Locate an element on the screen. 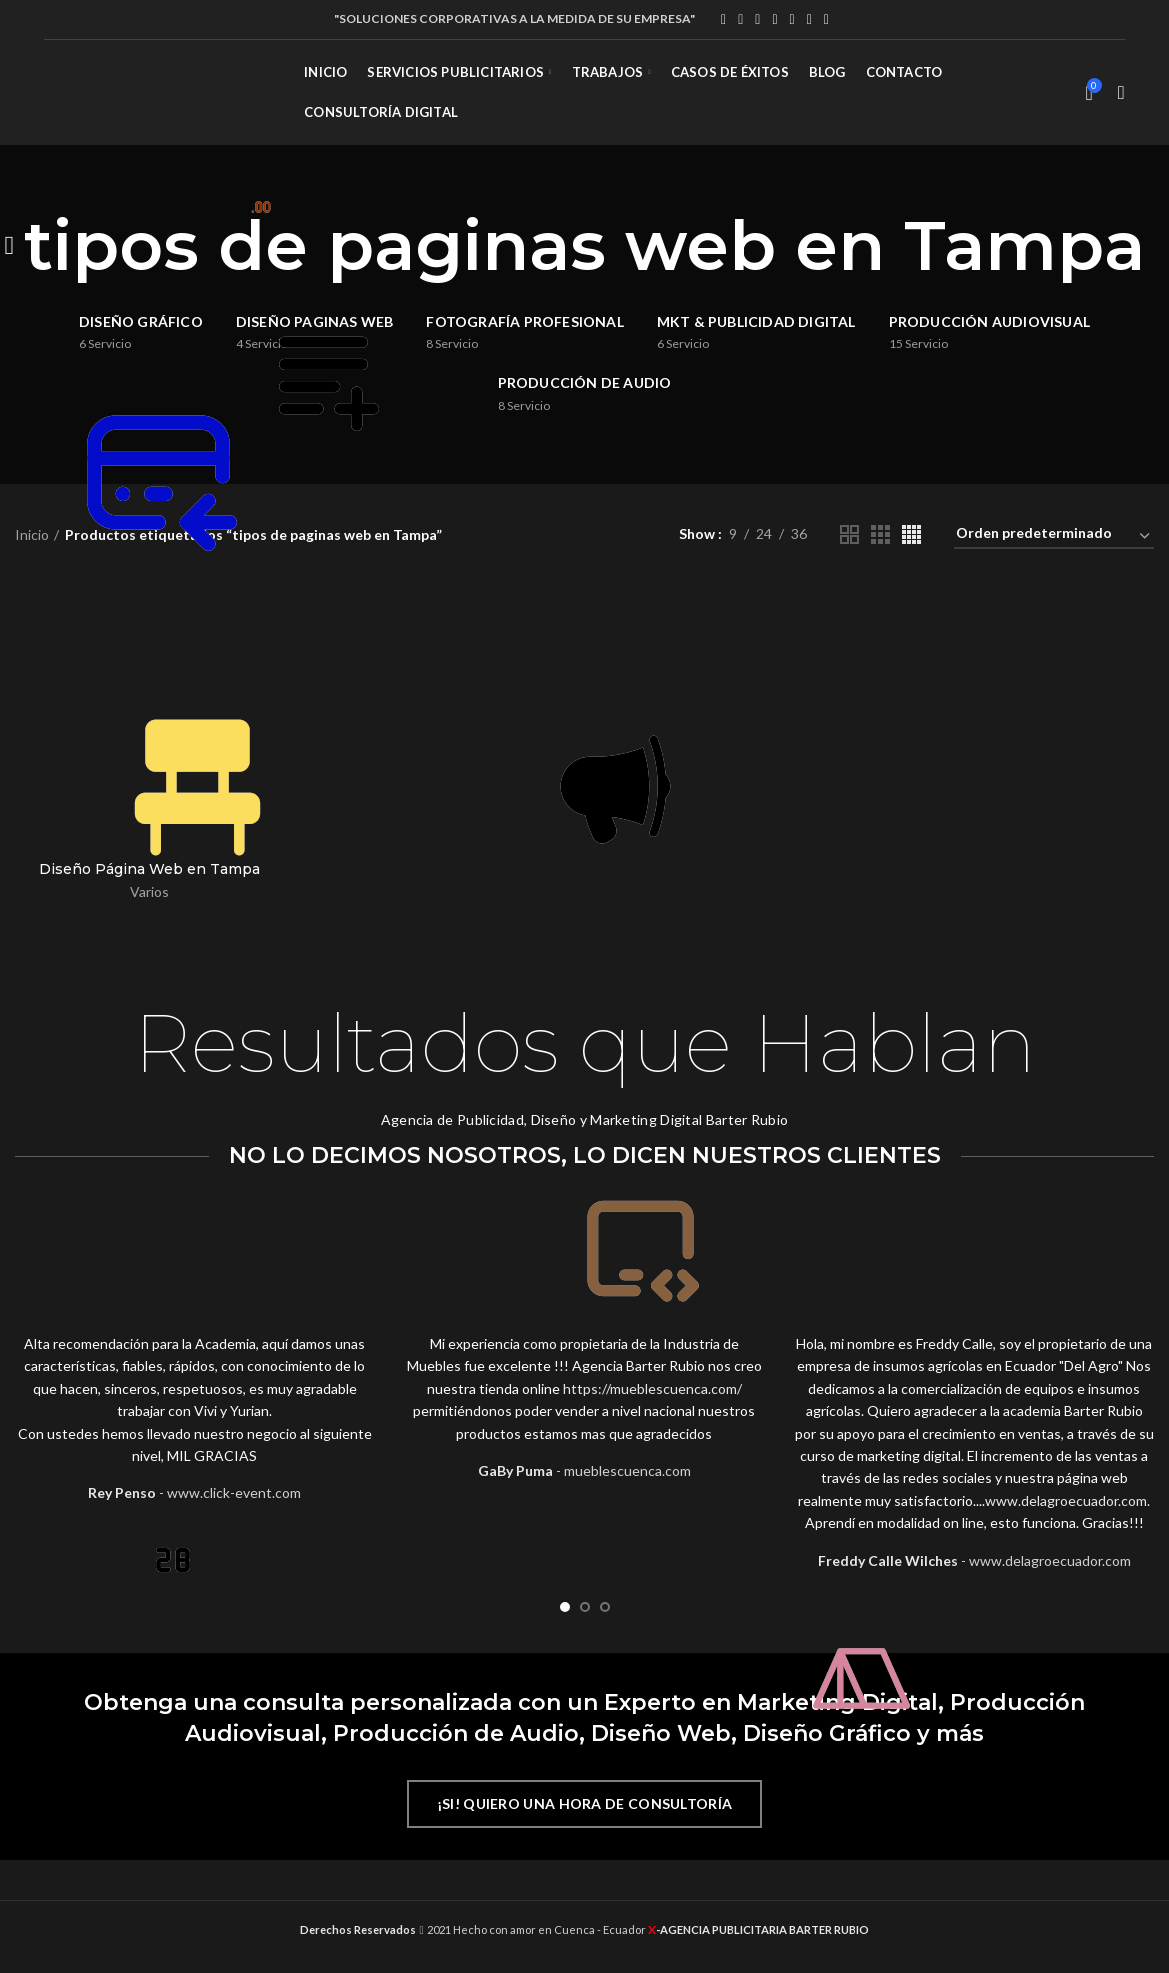 The width and height of the screenshot is (1169, 1973). add new text or text field is located at coordinates (323, 375).